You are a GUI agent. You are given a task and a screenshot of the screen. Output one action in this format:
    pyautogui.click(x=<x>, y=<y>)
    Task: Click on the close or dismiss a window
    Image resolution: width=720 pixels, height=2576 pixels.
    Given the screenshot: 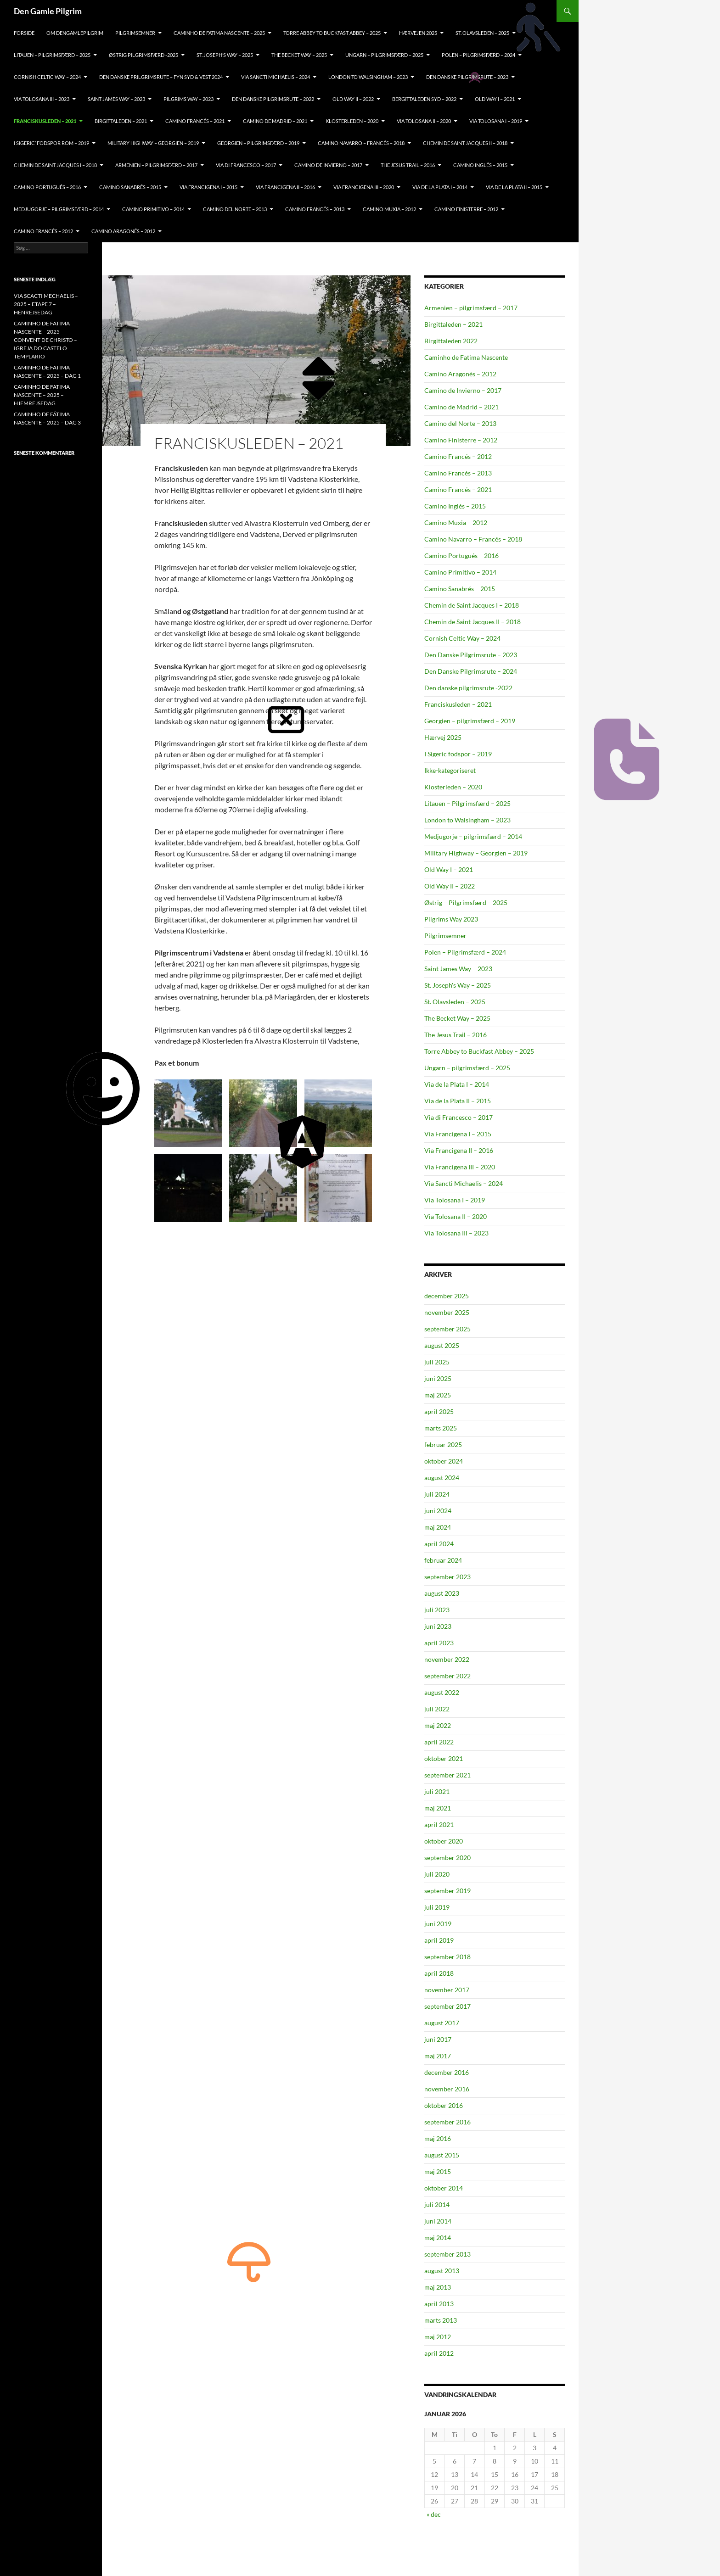 What is the action you would take?
    pyautogui.click(x=286, y=720)
    